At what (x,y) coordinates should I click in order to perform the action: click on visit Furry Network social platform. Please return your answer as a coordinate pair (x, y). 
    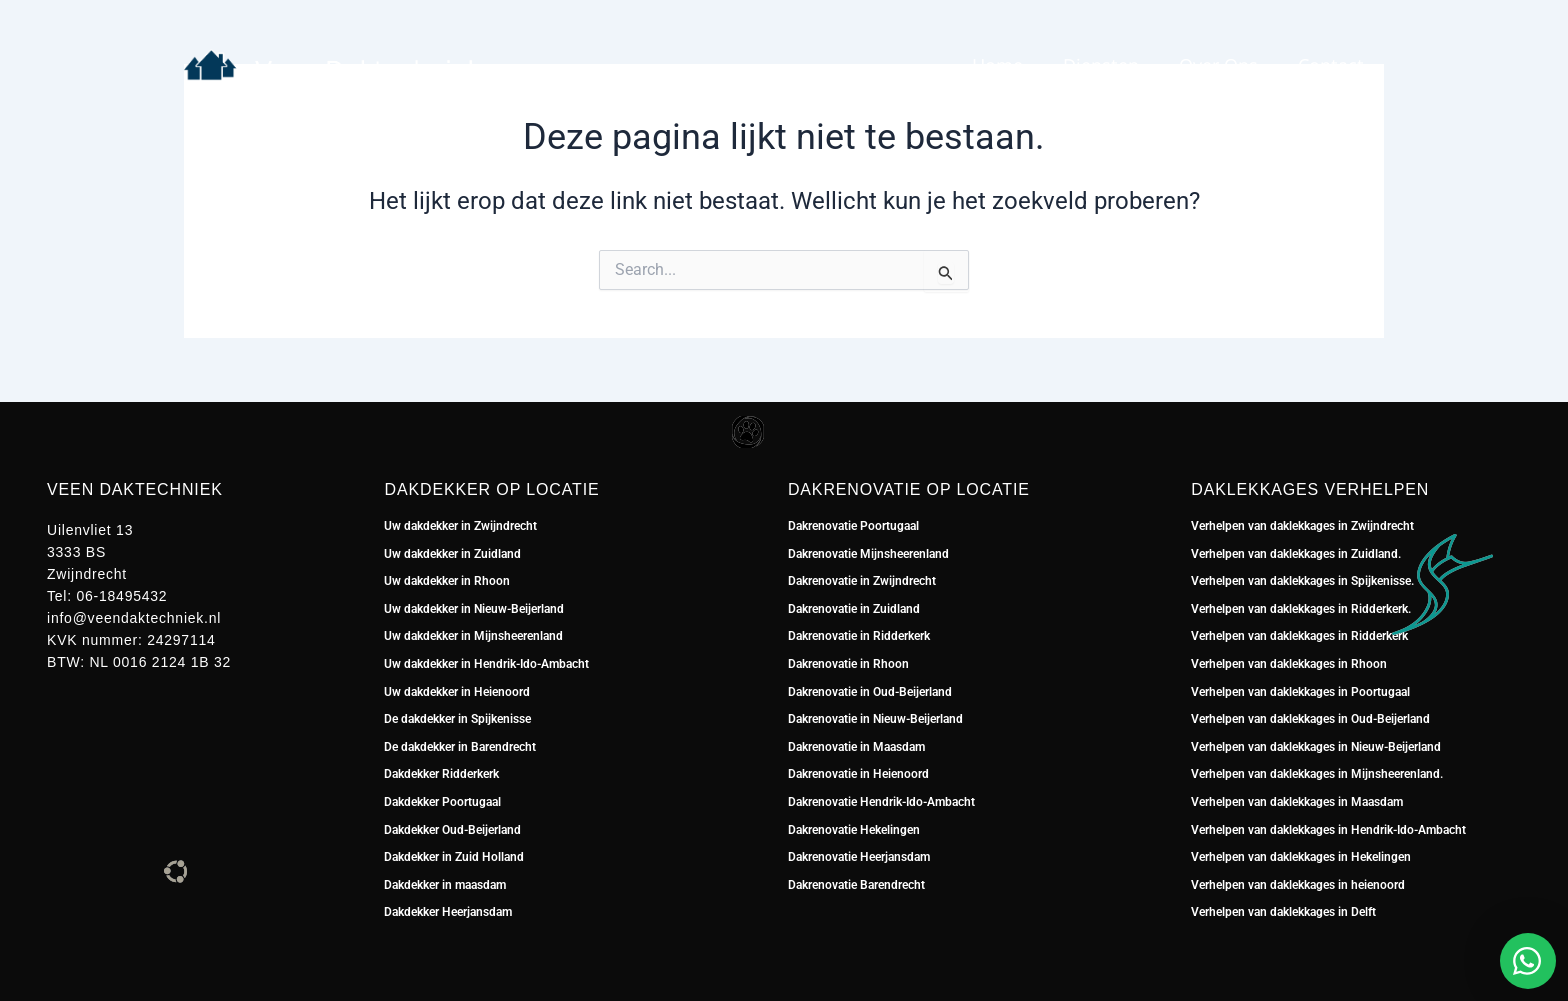
    Looking at the image, I should click on (748, 432).